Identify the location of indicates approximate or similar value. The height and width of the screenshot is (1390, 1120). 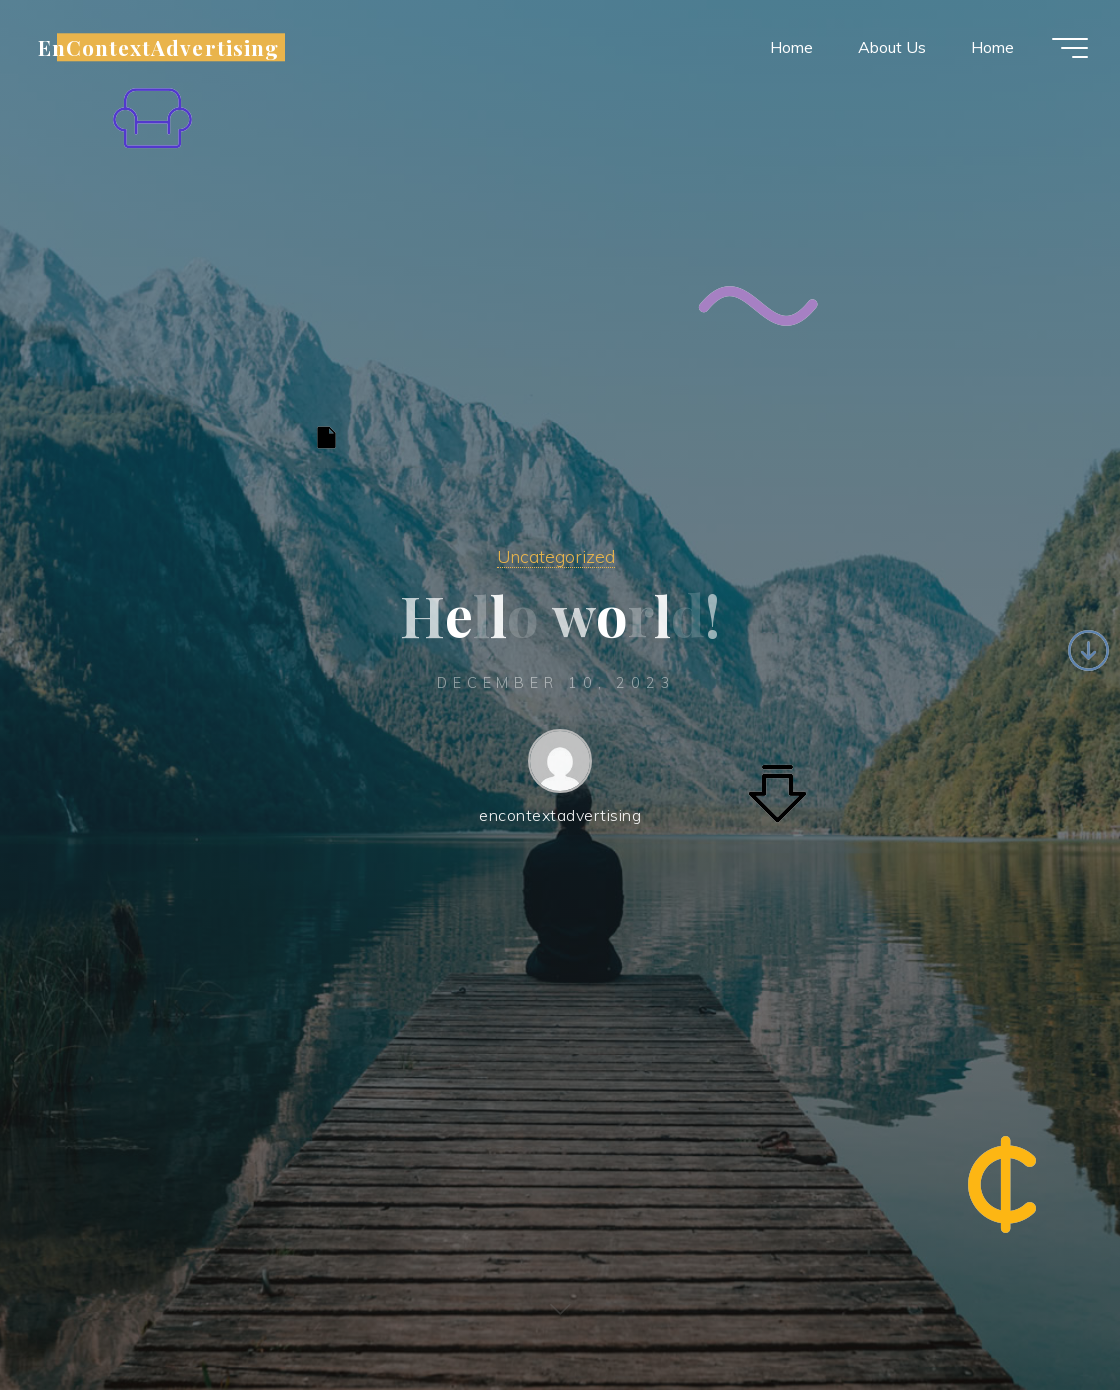
(758, 306).